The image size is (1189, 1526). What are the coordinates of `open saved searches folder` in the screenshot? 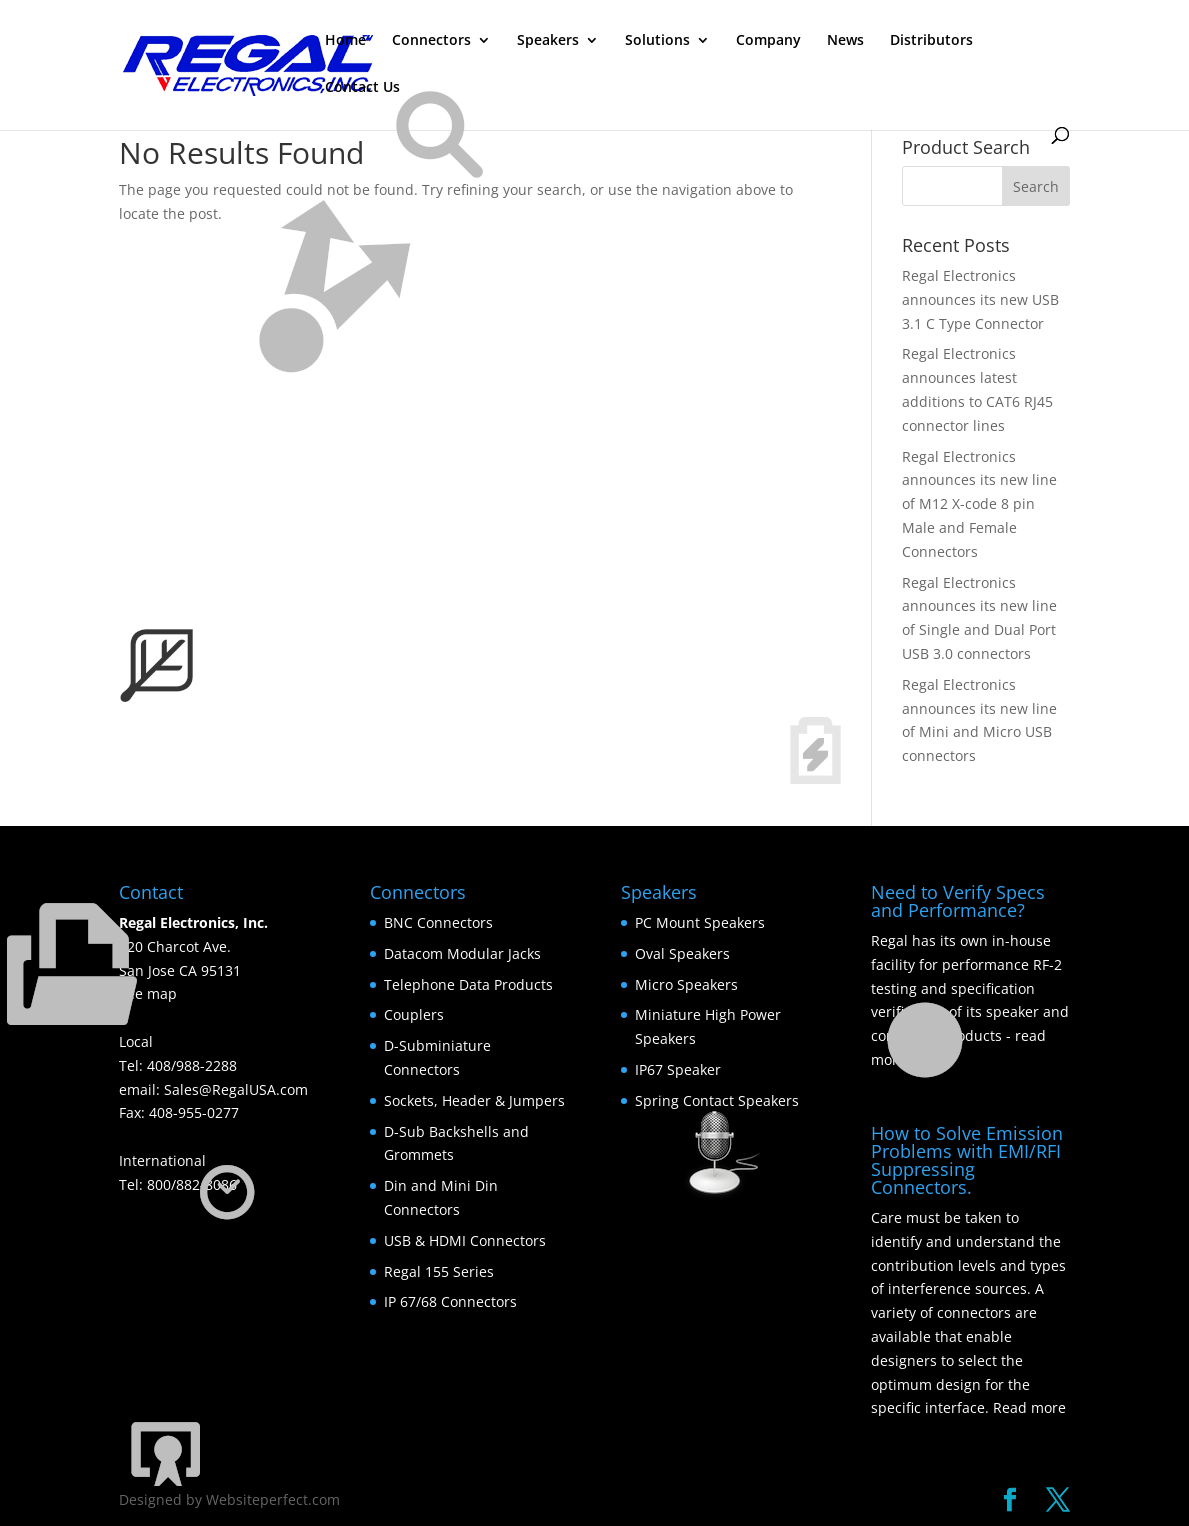 It's located at (439, 134).